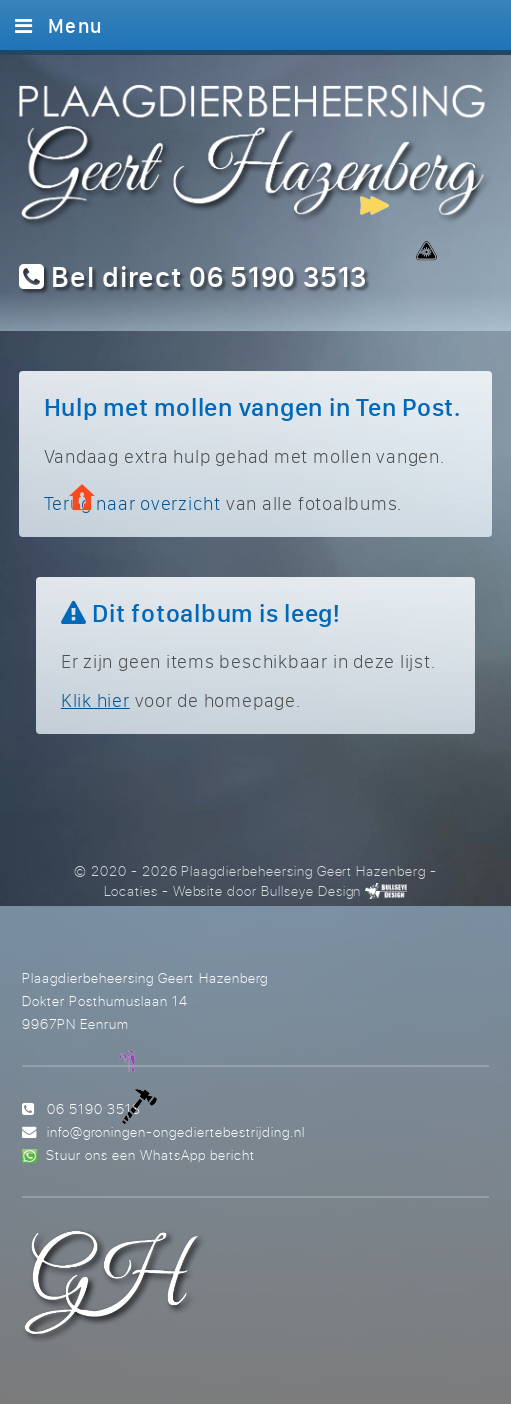 This screenshot has width=511, height=1404. I want to click on access building or construction tools, so click(139, 1106).